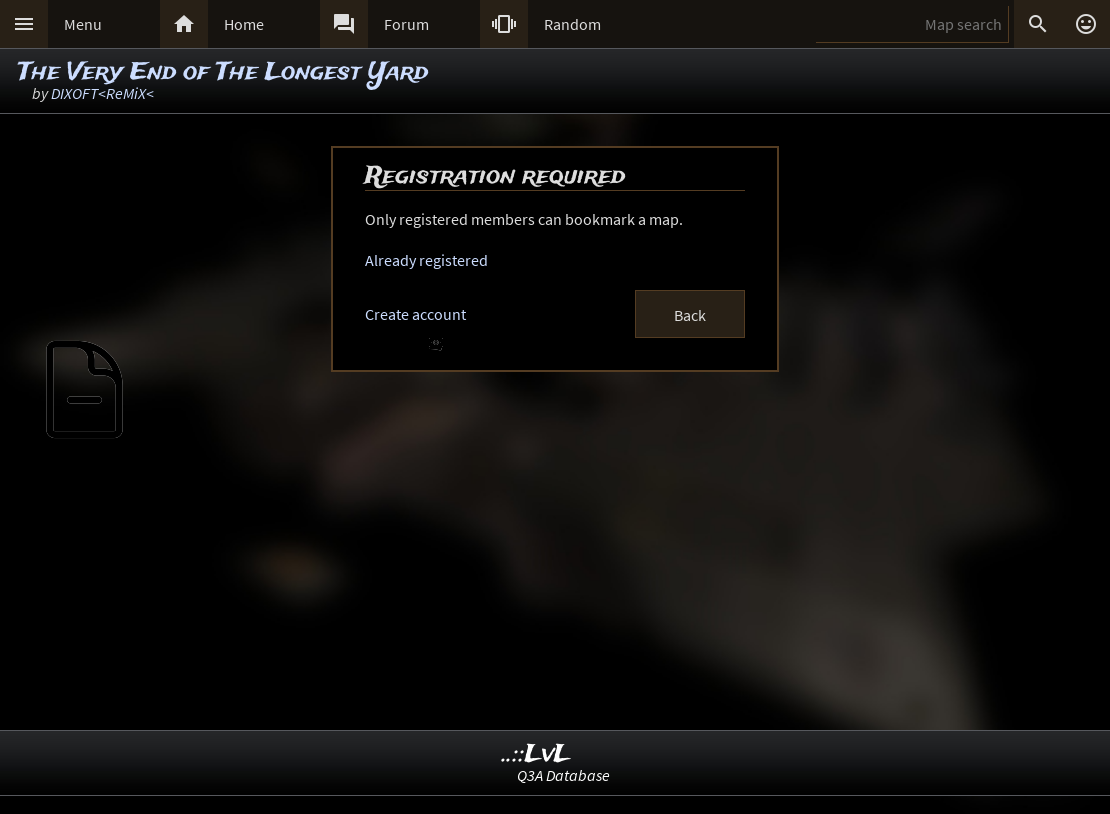  Describe the element at coordinates (84, 389) in the screenshot. I see `remove content from a document` at that location.